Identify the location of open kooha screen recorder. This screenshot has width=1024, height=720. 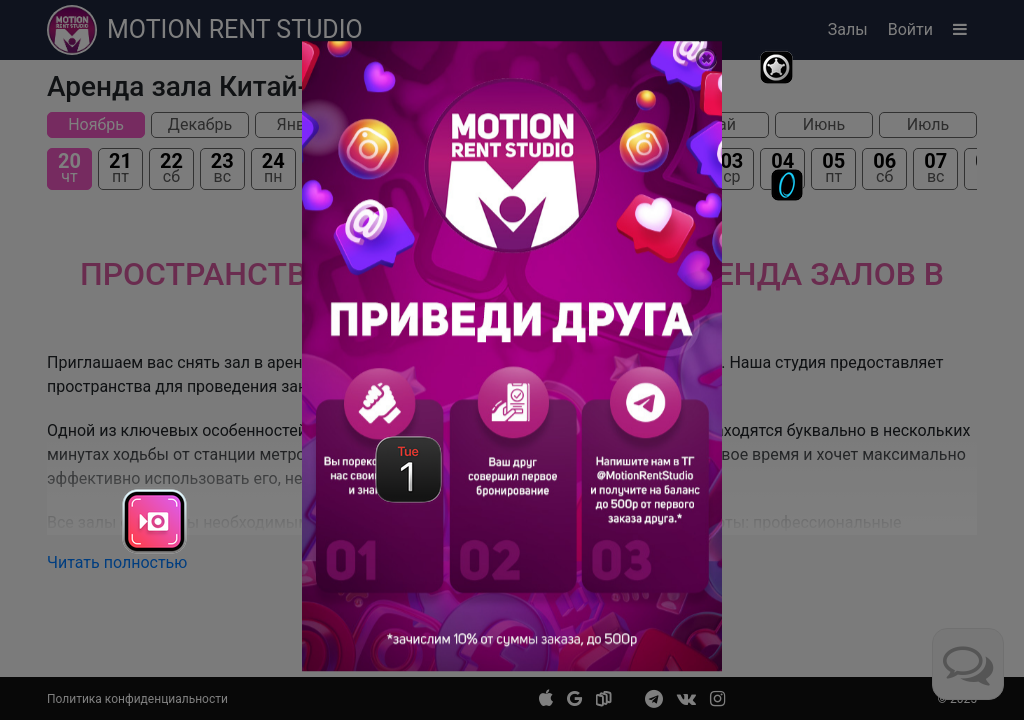
(154, 521).